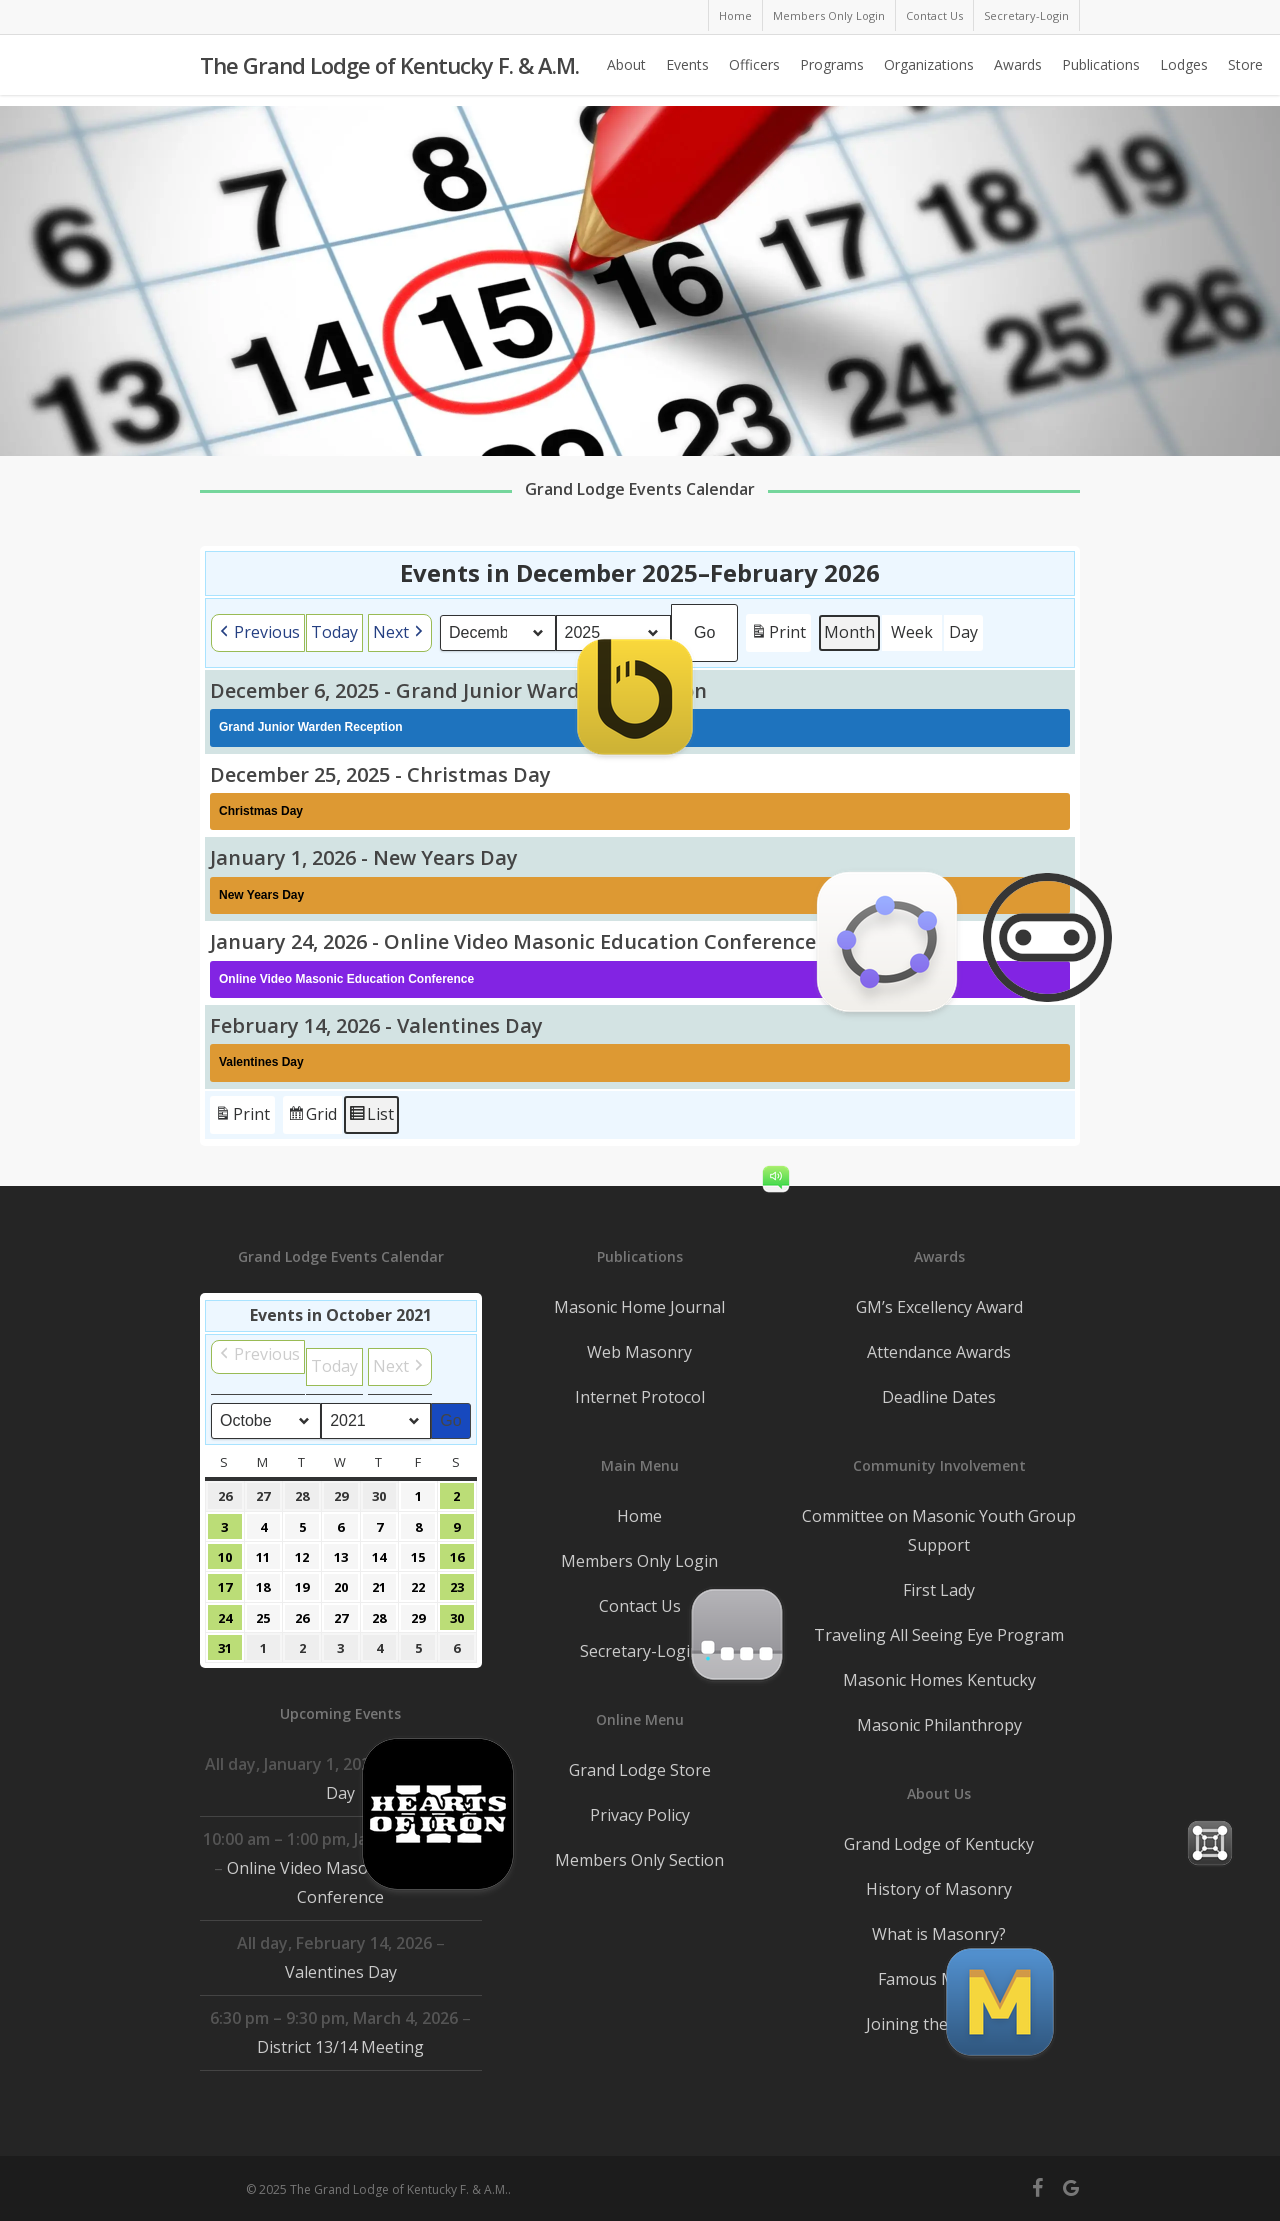 This screenshot has height=2221, width=1280. I want to click on open gnome boxes virtual machine manager, so click(1210, 1843).